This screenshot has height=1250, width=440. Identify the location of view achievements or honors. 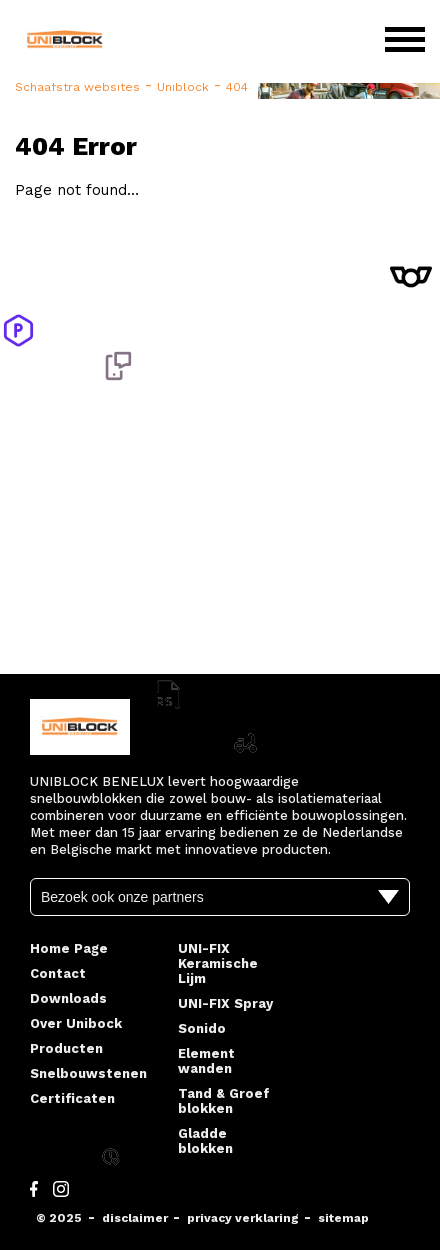
(411, 276).